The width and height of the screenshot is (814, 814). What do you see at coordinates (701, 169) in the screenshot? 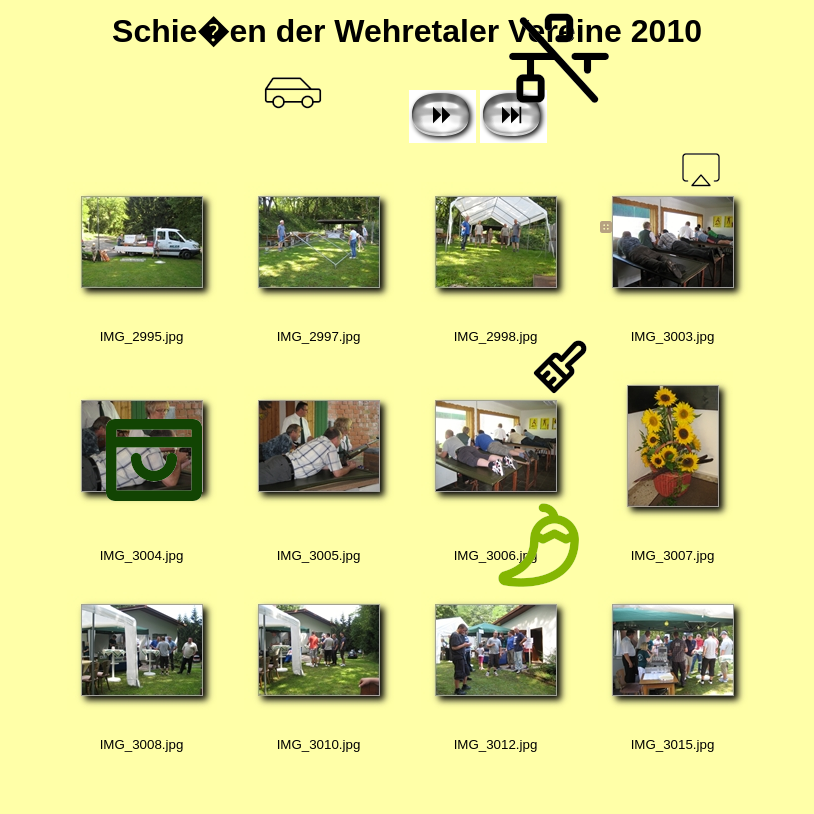
I see `stream content to an external display` at bounding box center [701, 169].